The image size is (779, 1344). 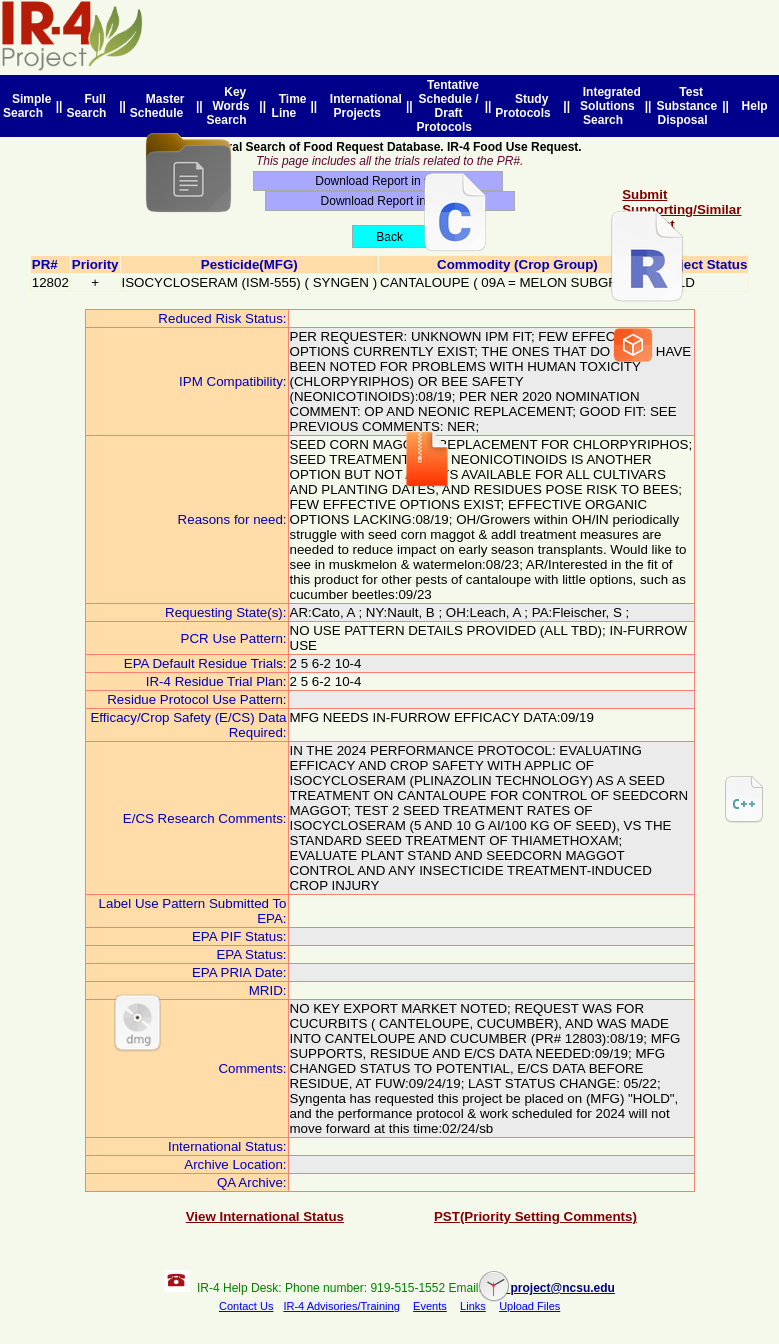 What do you see at coordinates (647, 256) in the screenshot?
I see `an R programming language source file` at bounding box center [647, 256].